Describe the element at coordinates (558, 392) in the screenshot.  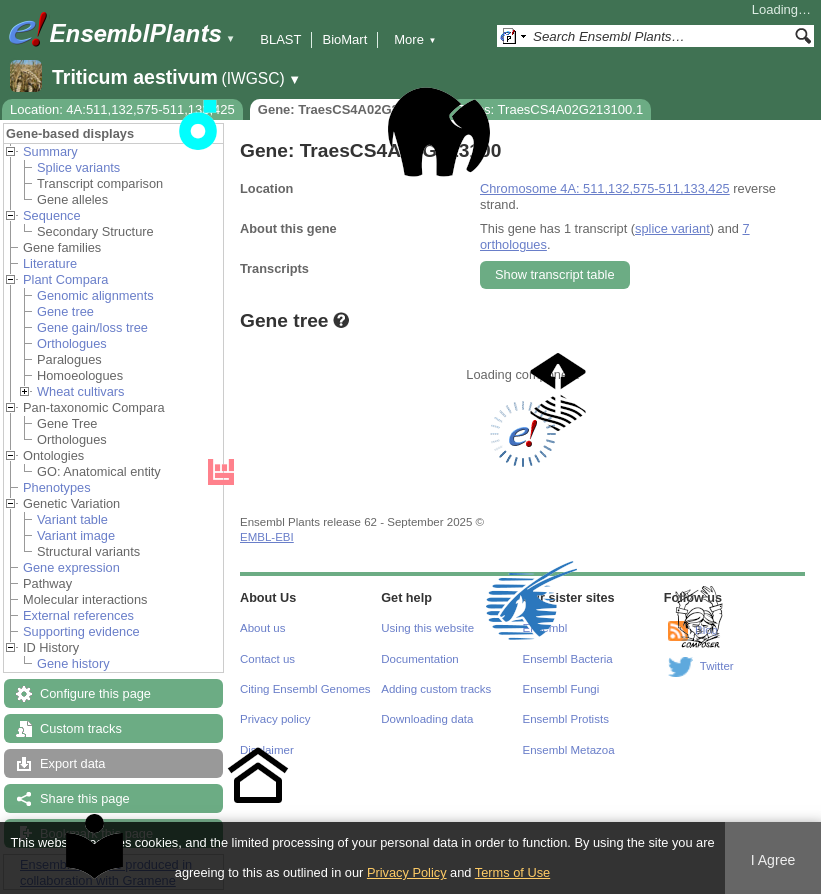
I see `flux brand logo` at that location.